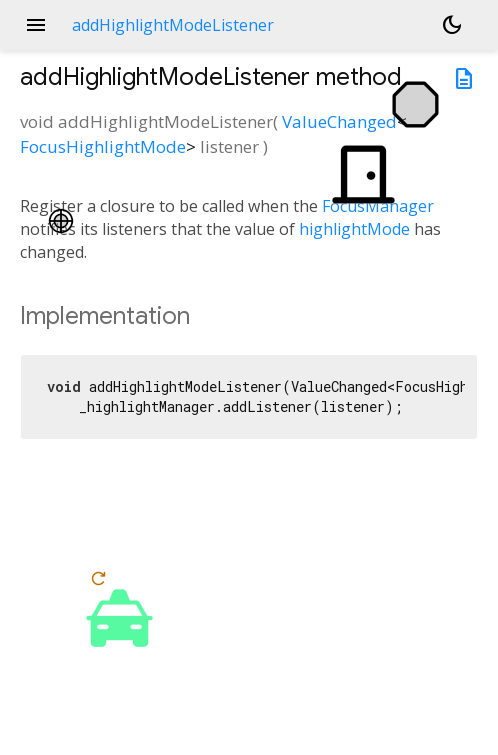 The height and width of the screenshot is (755, 498). Describe the element at coordinates (363, 174) in the screenshot. I see `exit or log out of the application` at that location.